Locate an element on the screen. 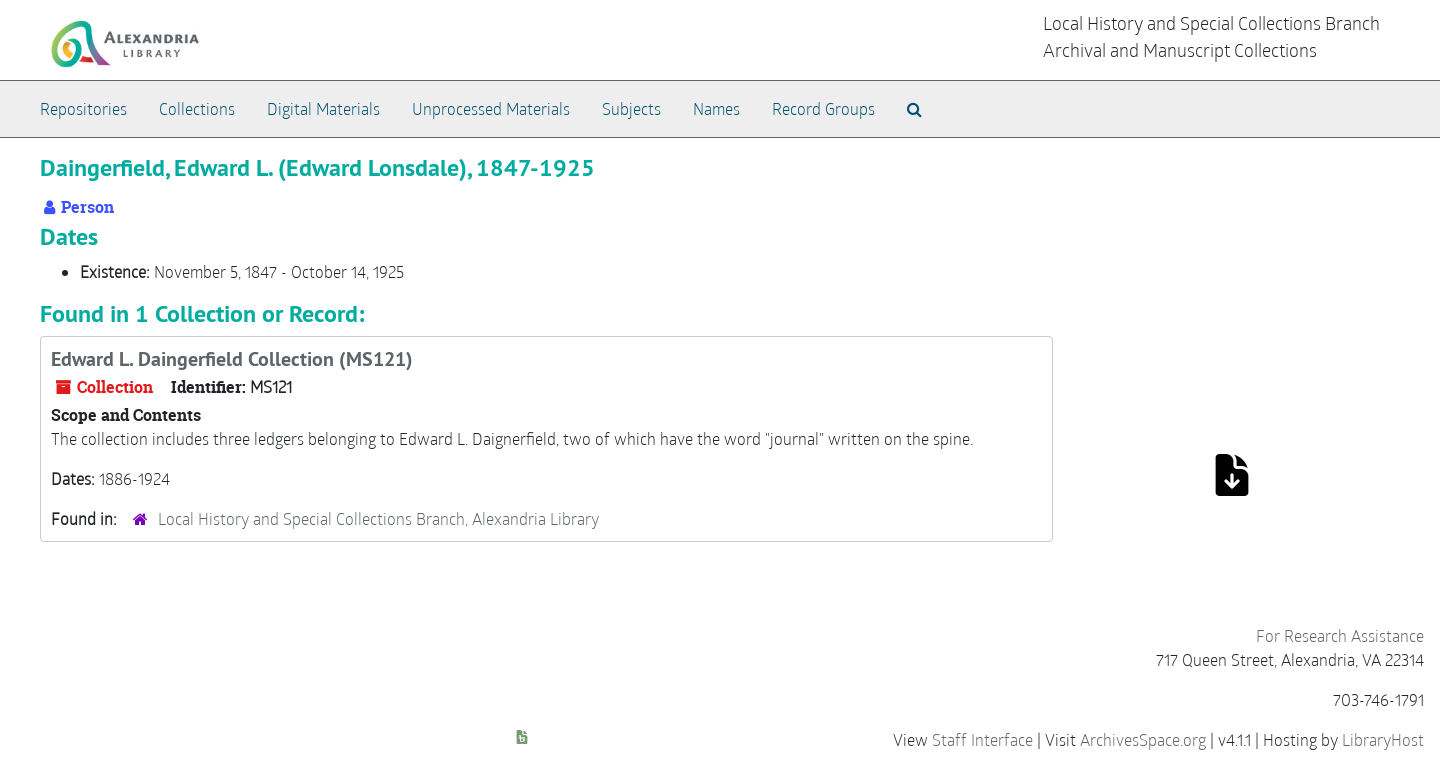  download a document or file is located at coordinates (1232, 475).